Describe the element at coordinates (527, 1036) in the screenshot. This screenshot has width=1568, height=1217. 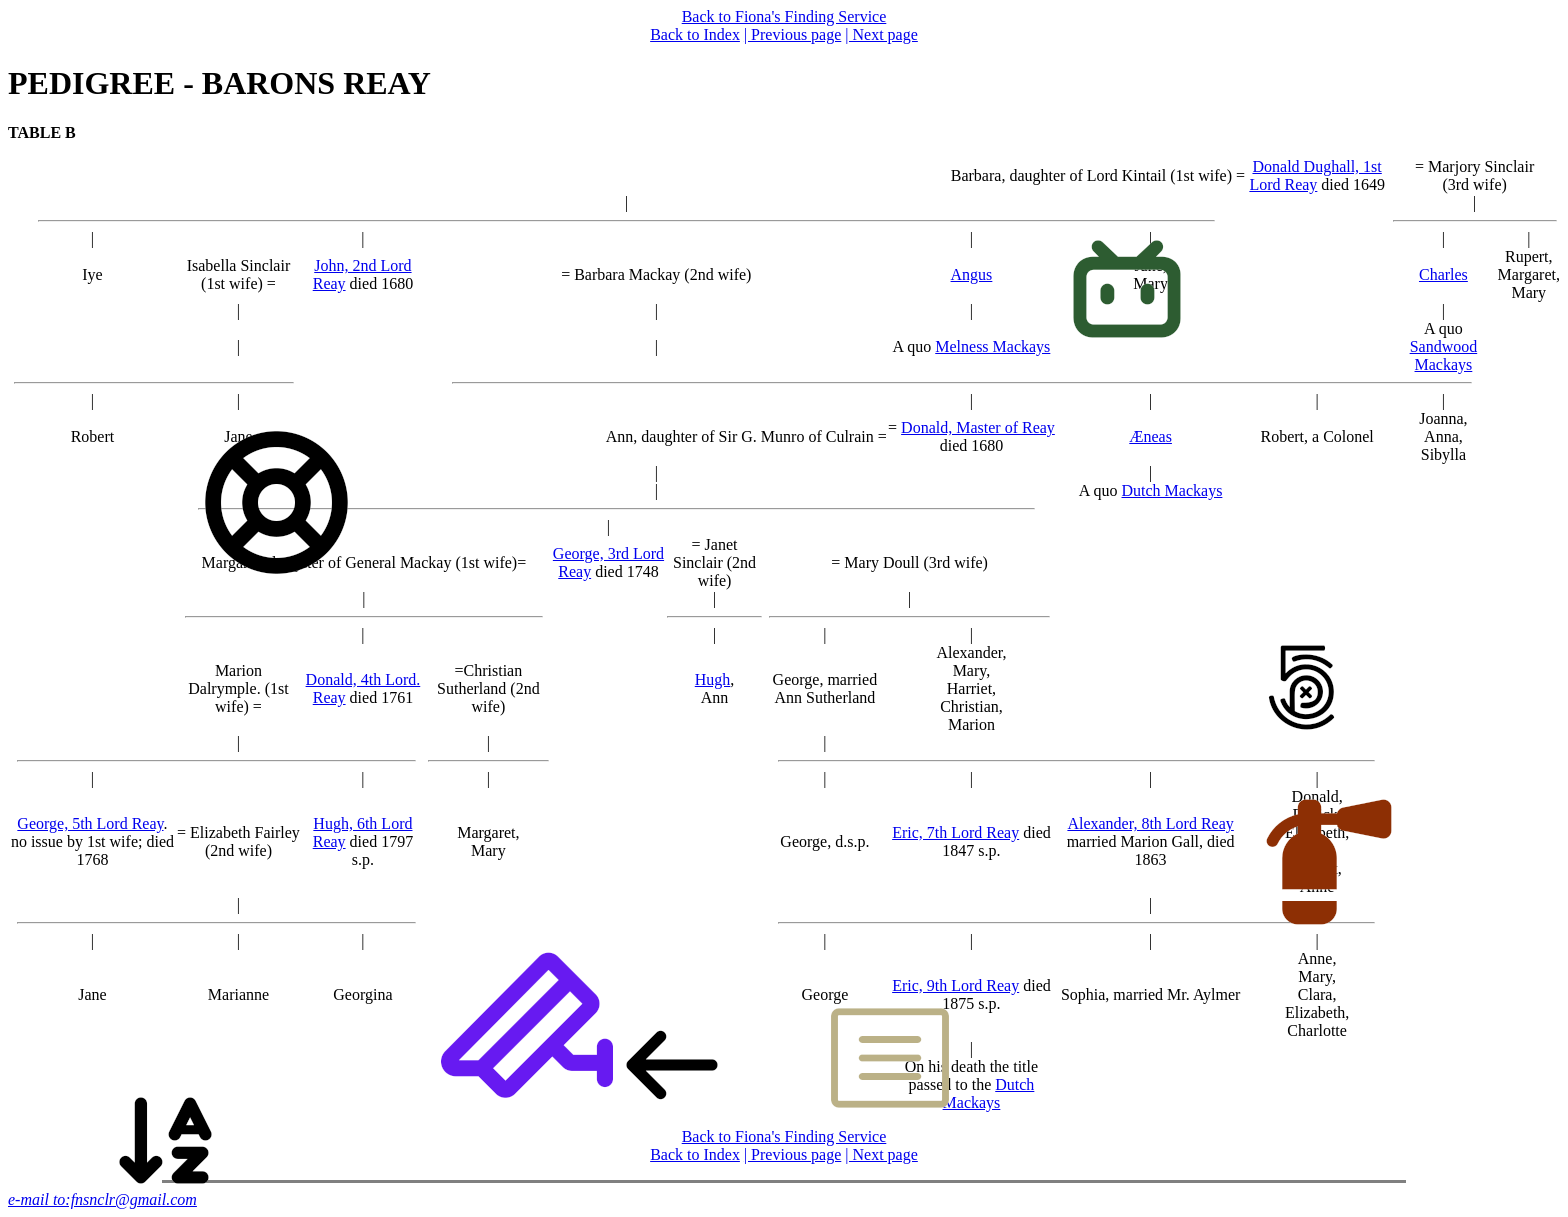
I see `access security camera settings` at that location.